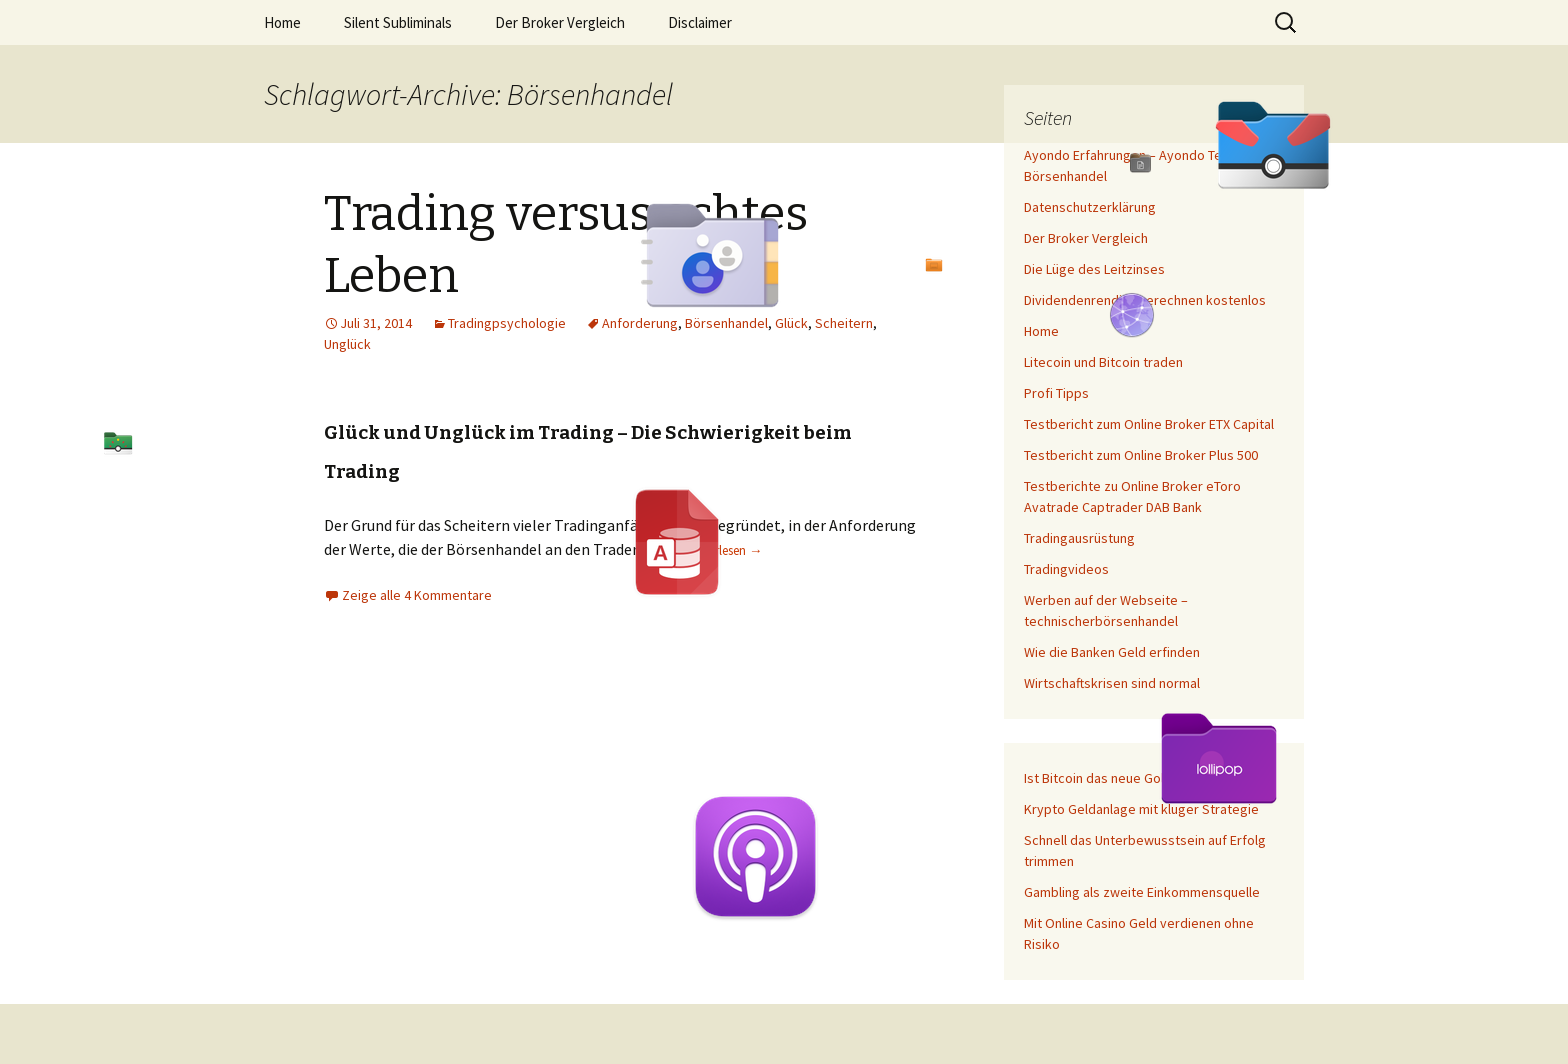 Image resolution: width=1568 pixels, height=1064 pixels. I want to click on open the podcasts app, so click(755, 856).